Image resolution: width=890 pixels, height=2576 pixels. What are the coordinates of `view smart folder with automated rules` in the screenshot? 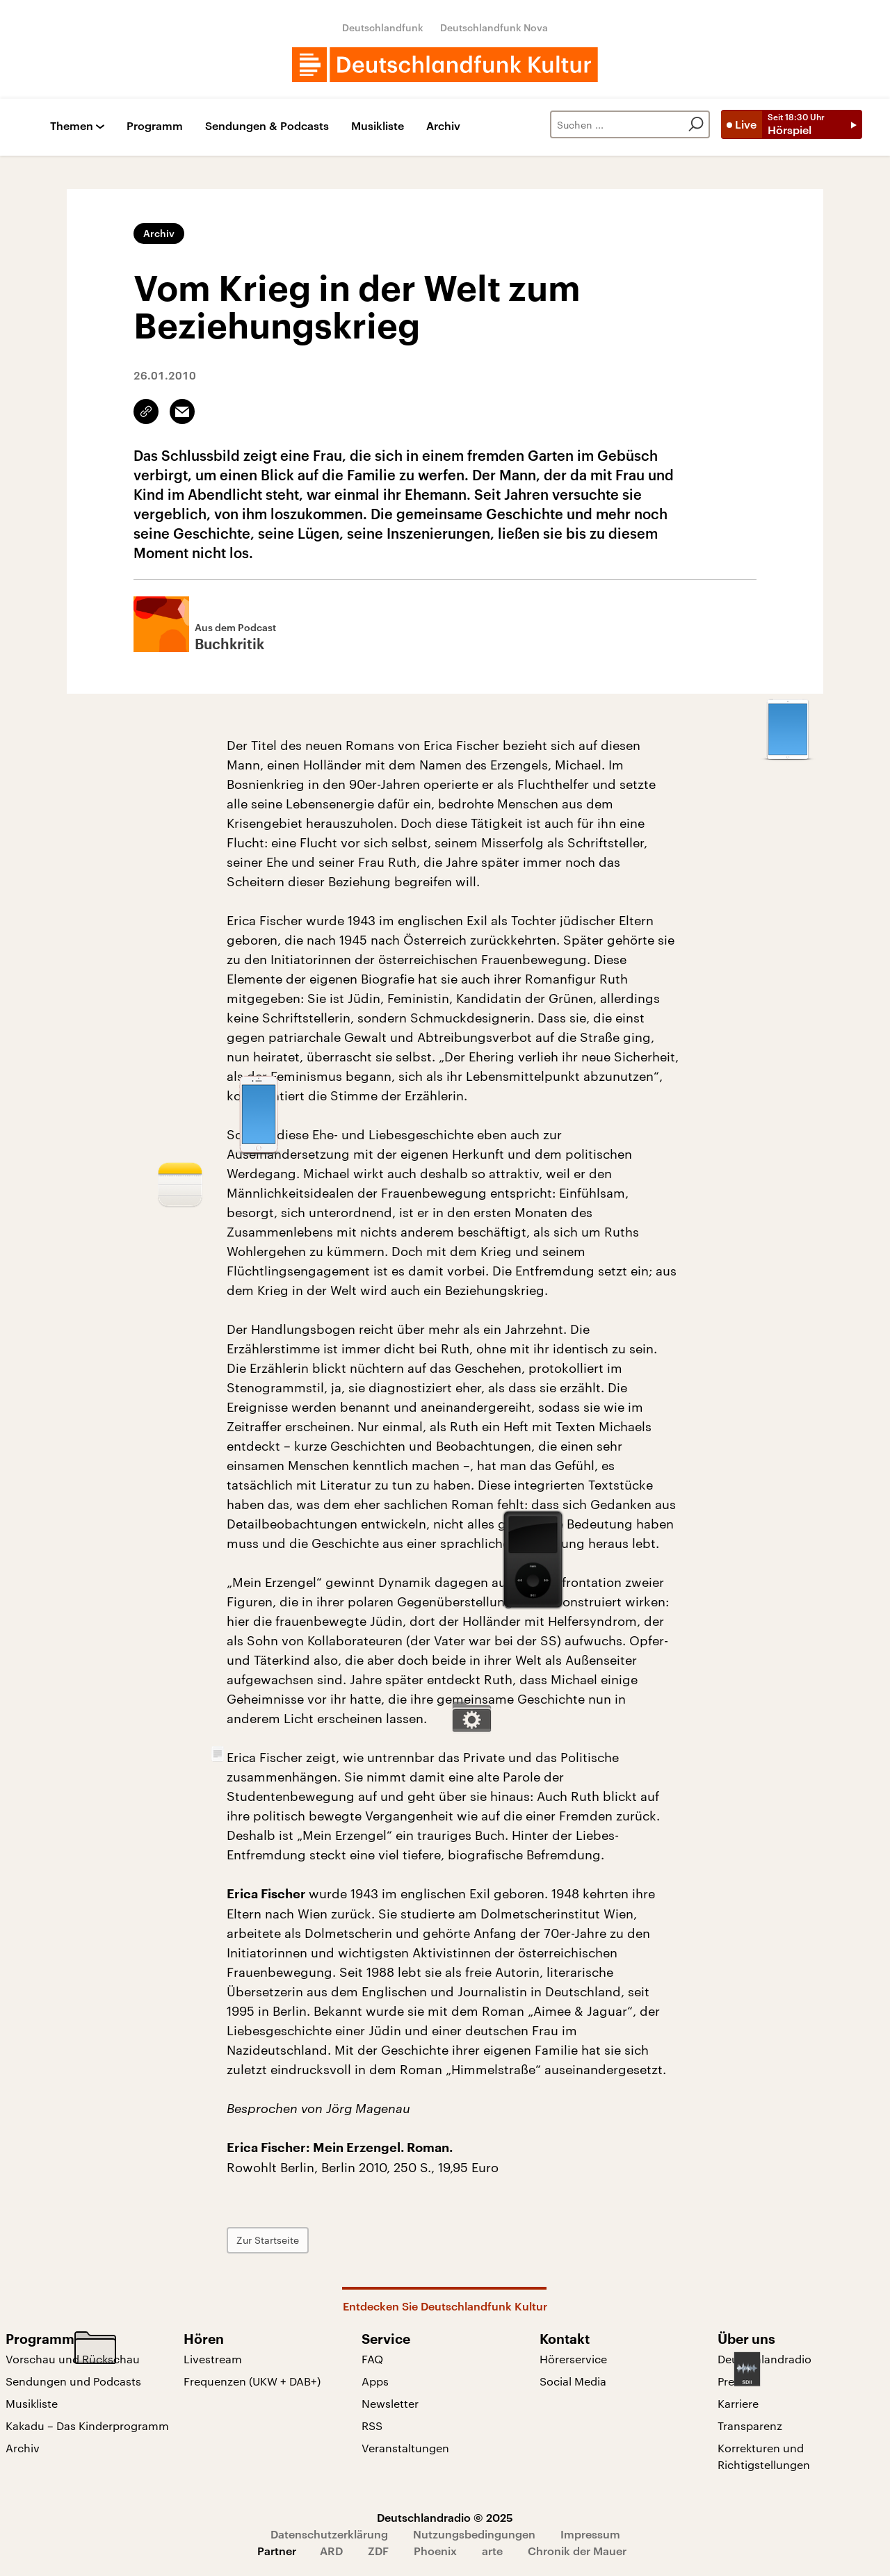 It's located at (471, 1716).